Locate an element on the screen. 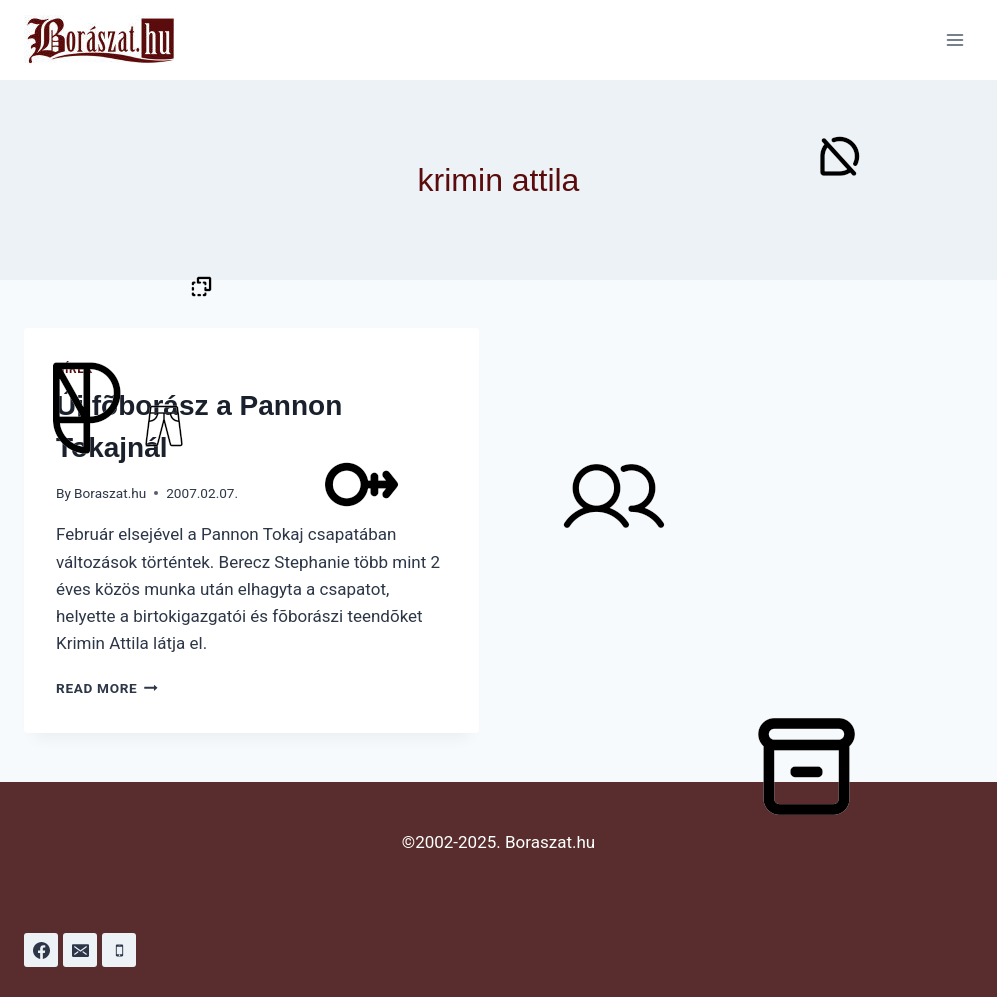  phosphor icons logo is located at coordinates (80, 403).